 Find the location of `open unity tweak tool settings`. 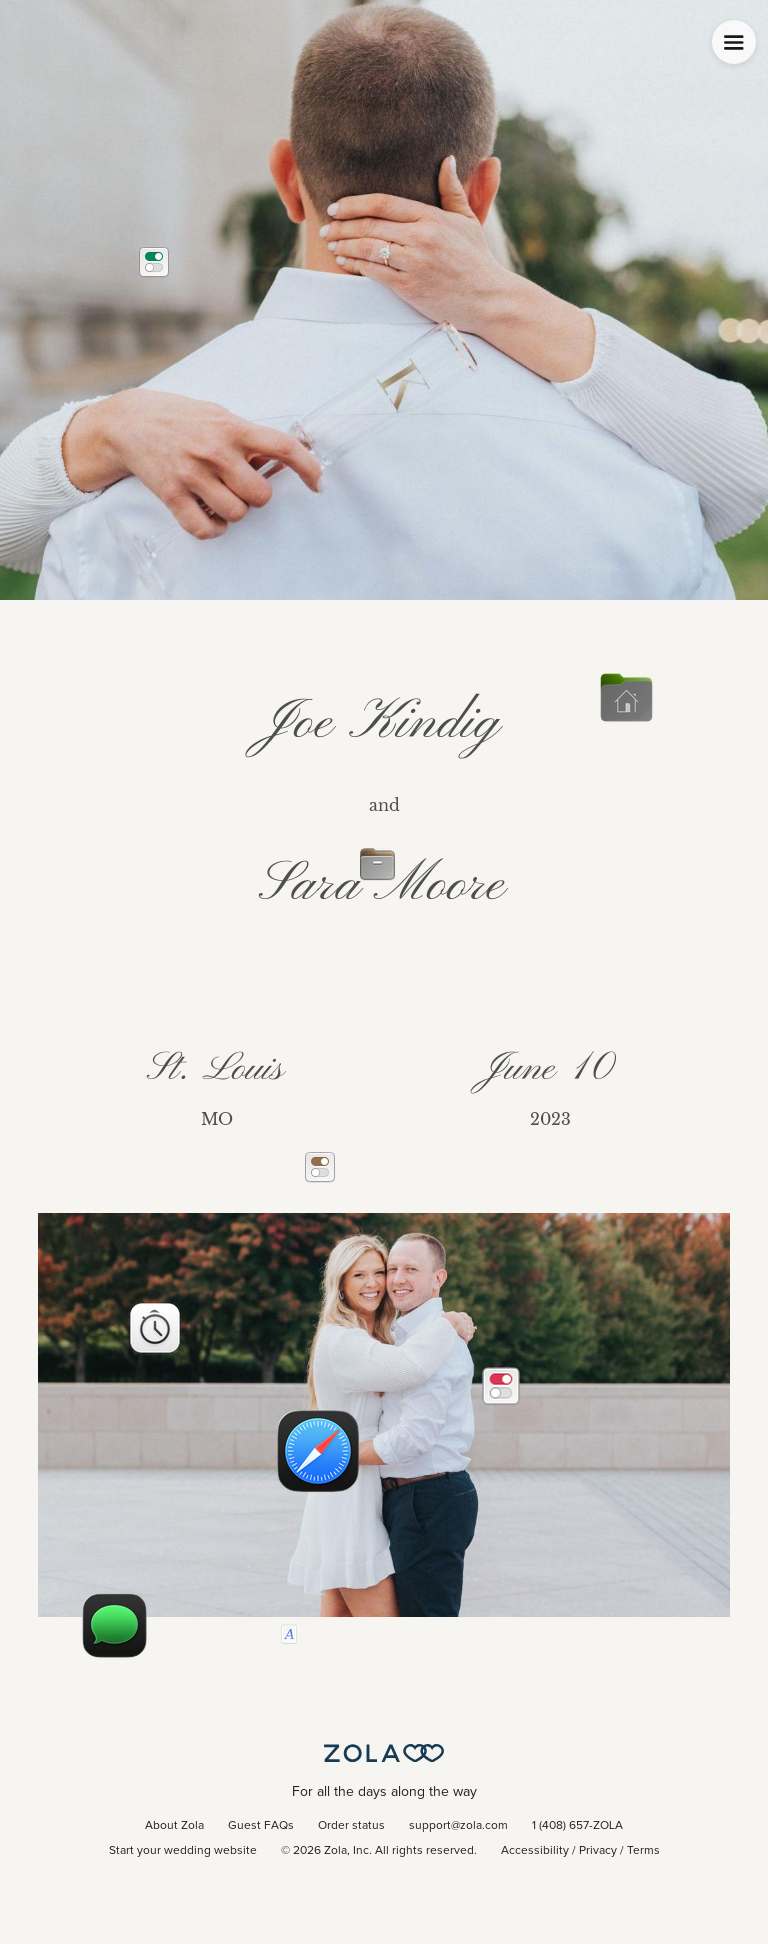

open unity tweak tool settings is located at coordinates (154, 262).